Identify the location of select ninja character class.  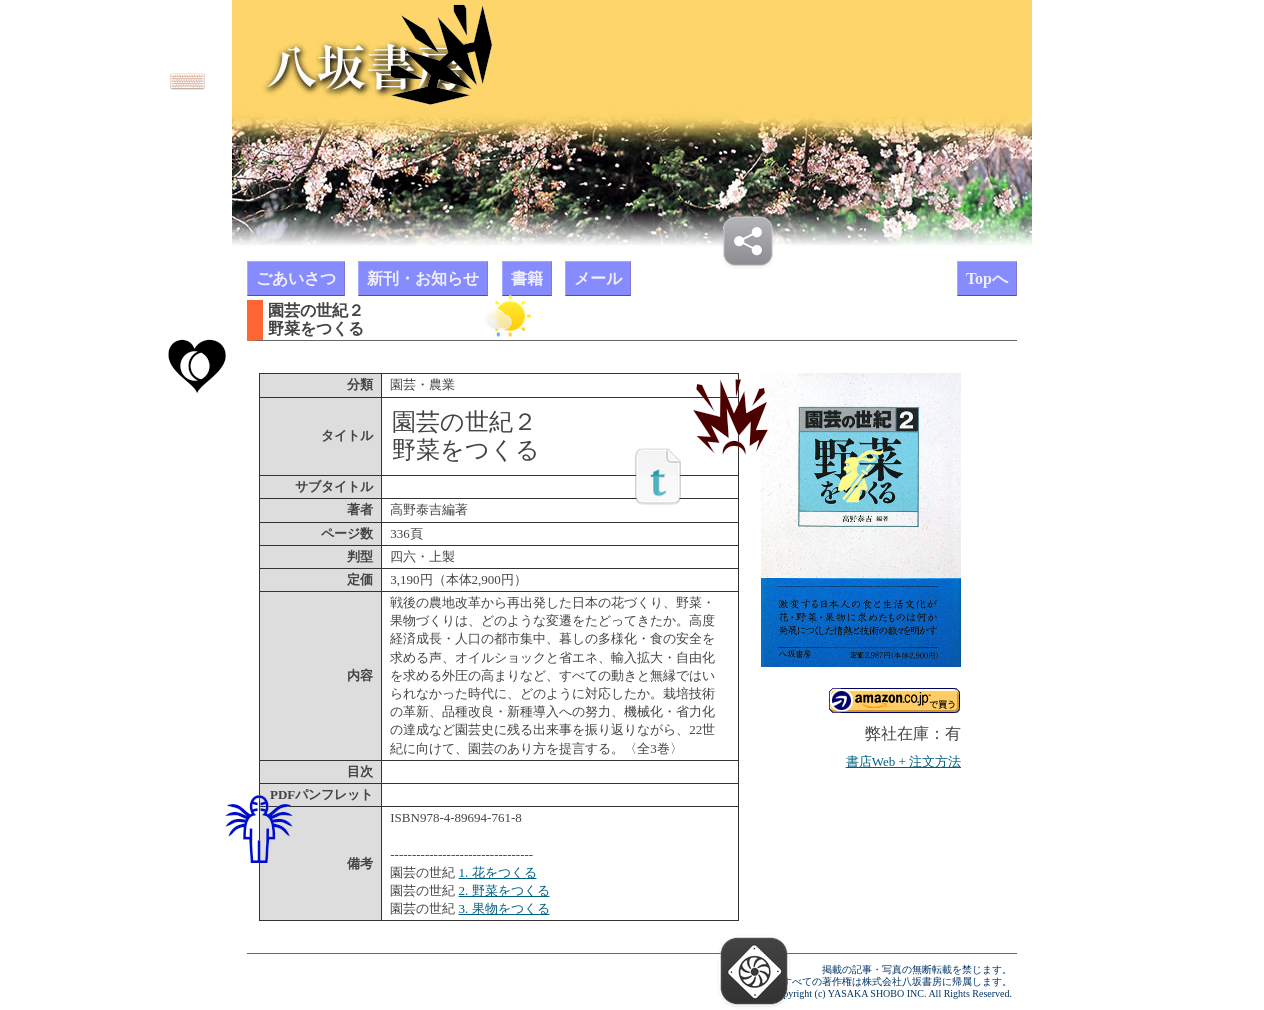
(860, 475).